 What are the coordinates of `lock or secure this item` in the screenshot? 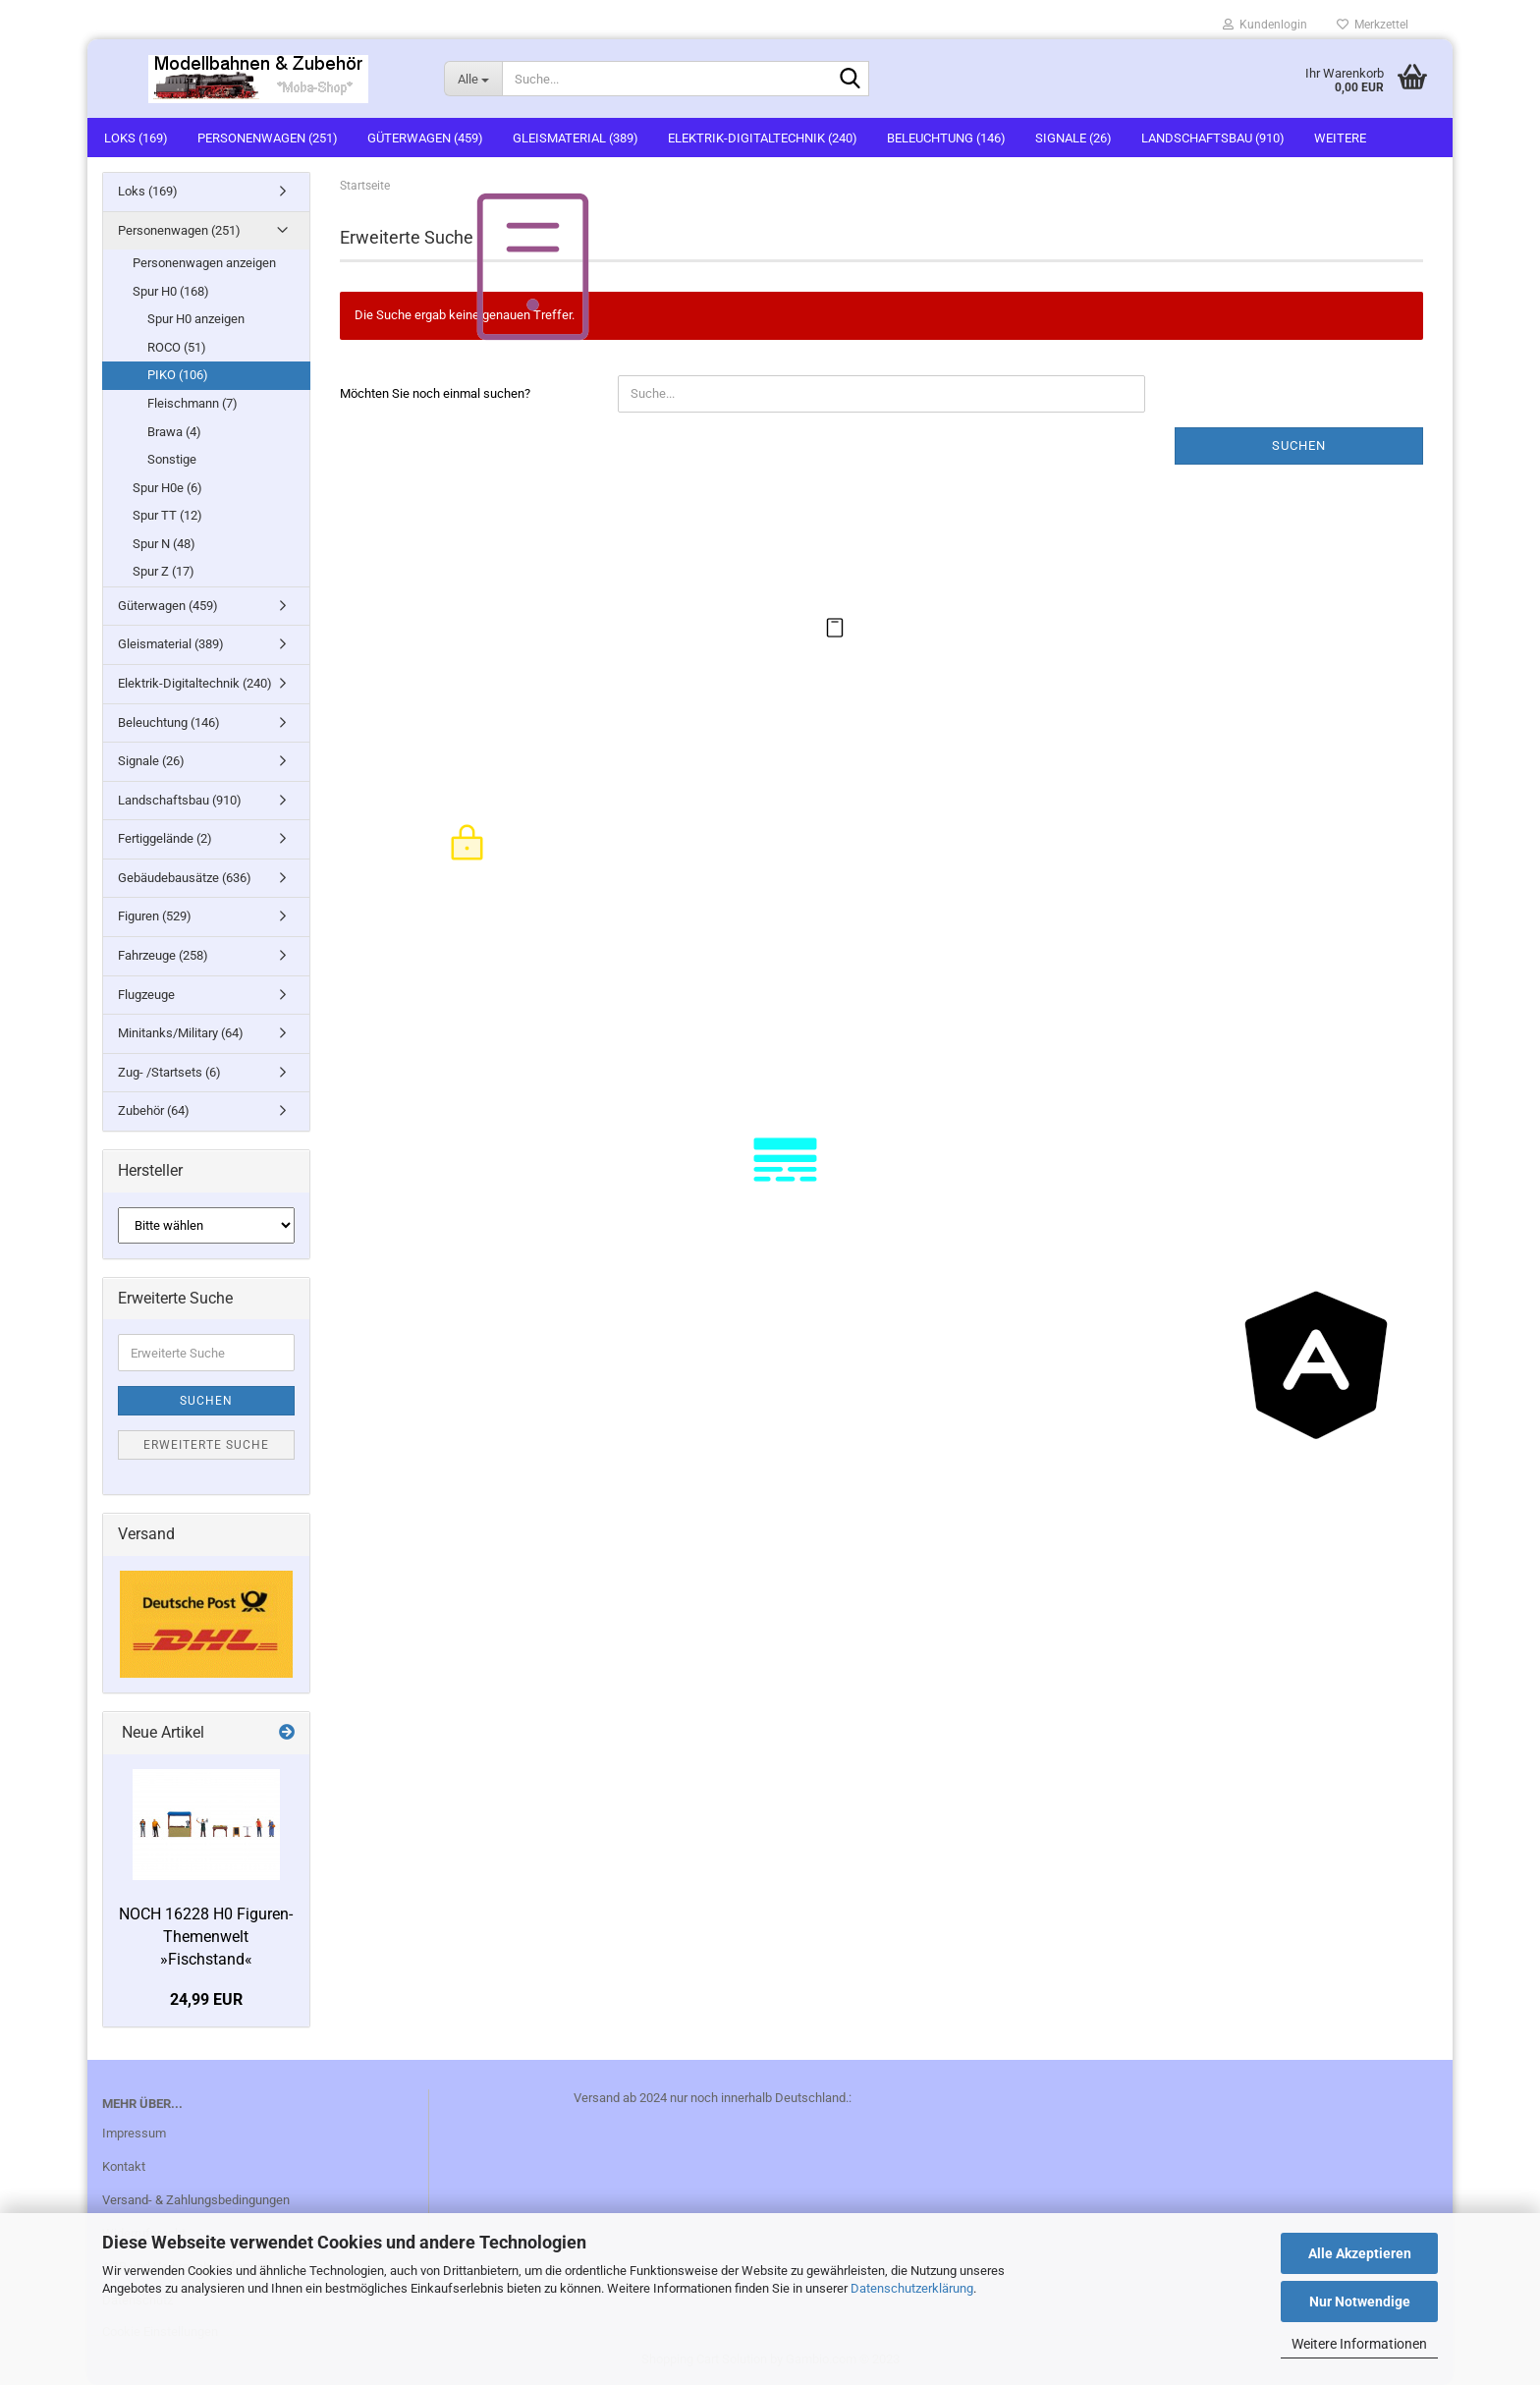 It's located at (467, 844).